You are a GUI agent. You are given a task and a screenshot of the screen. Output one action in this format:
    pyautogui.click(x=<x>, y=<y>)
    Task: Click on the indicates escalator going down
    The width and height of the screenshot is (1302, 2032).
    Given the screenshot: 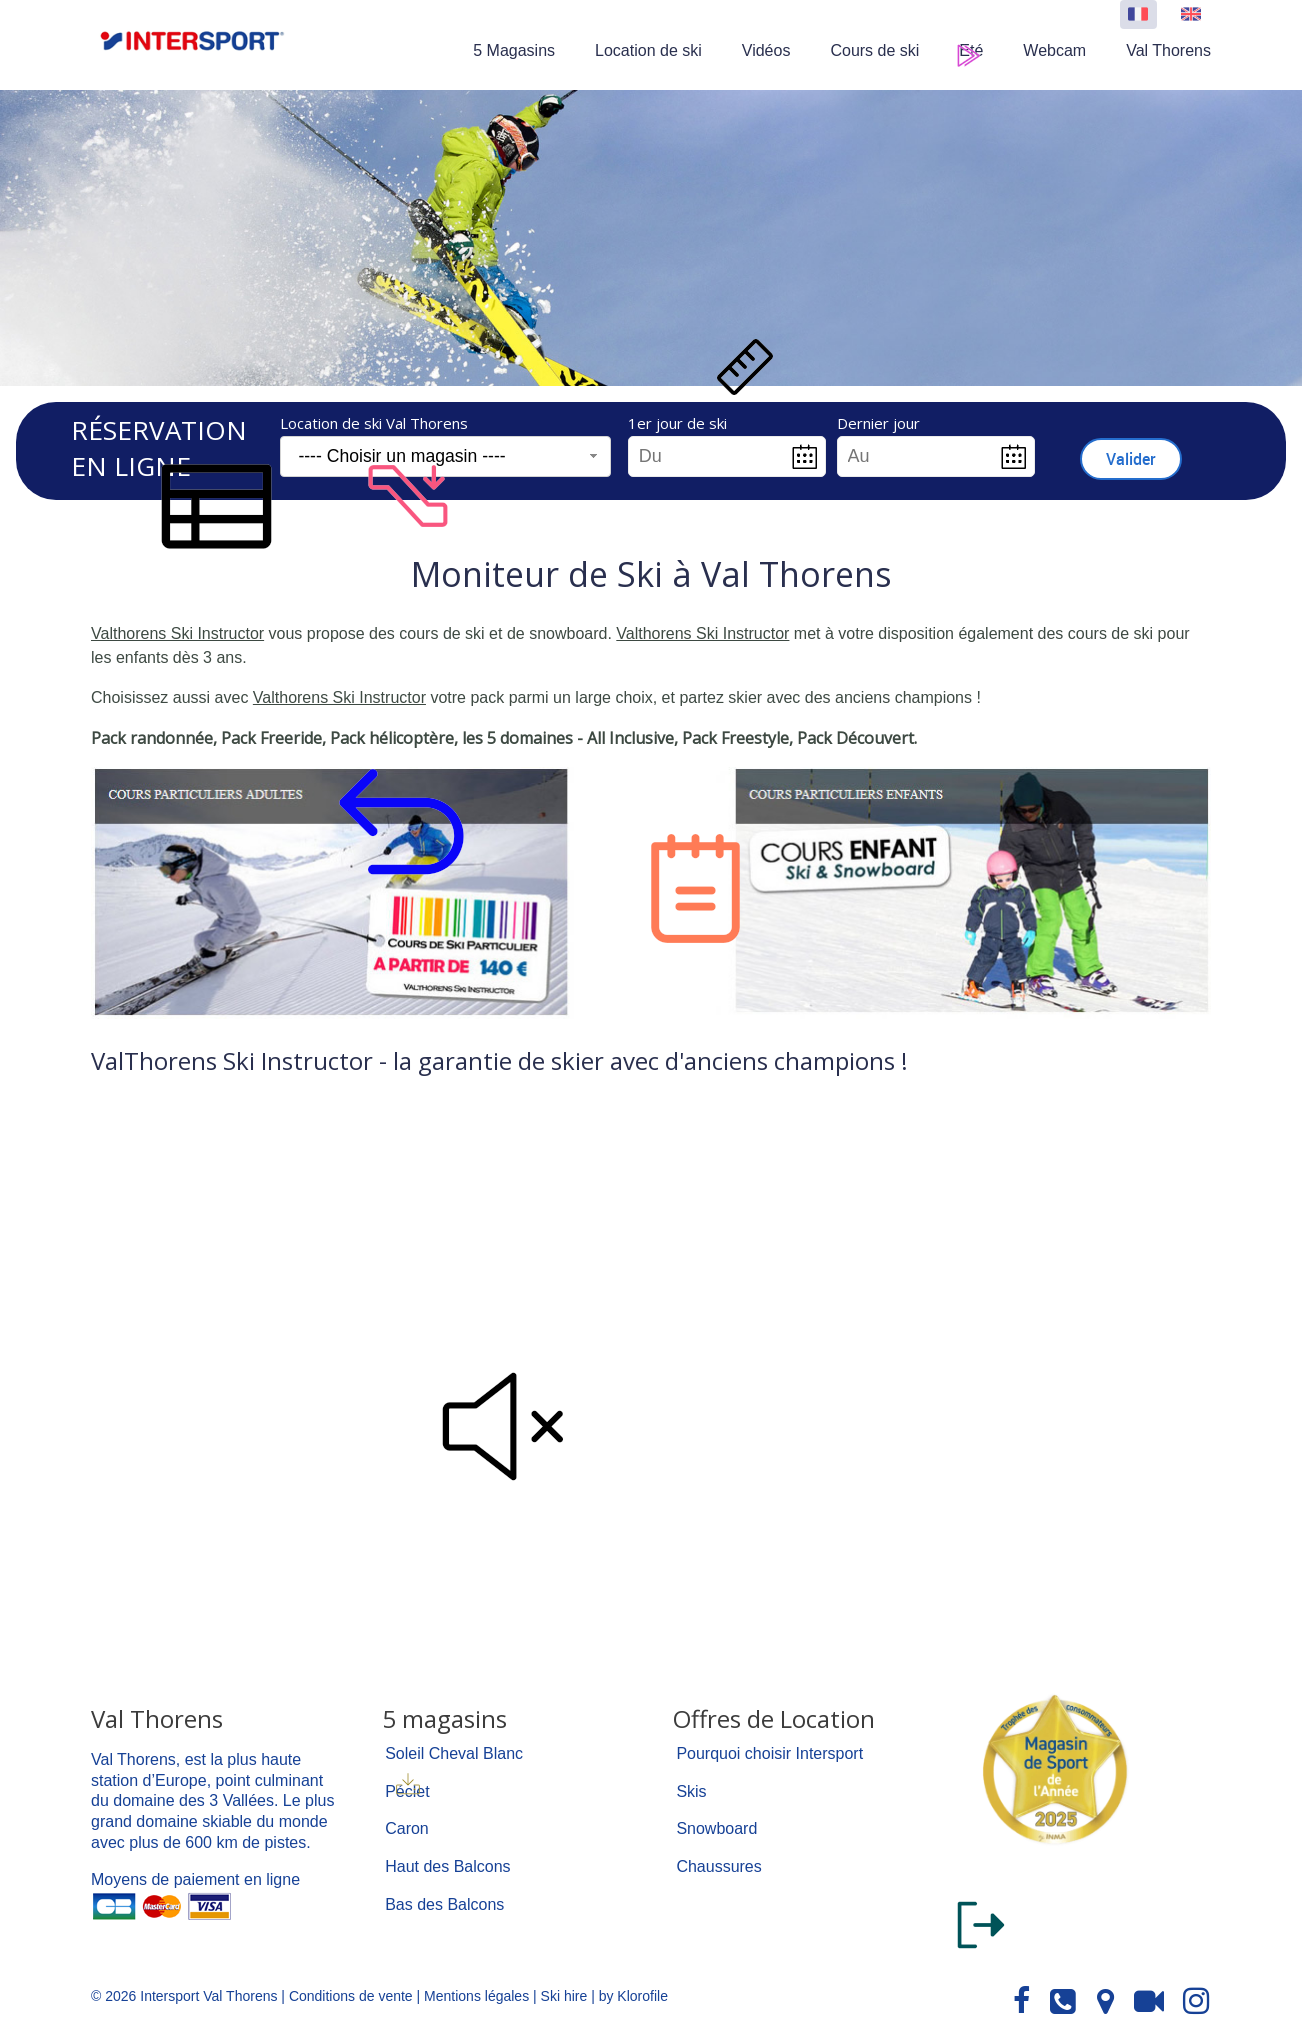 What is the action you would take?
    pyautogui.click(x=408, y=496)
    